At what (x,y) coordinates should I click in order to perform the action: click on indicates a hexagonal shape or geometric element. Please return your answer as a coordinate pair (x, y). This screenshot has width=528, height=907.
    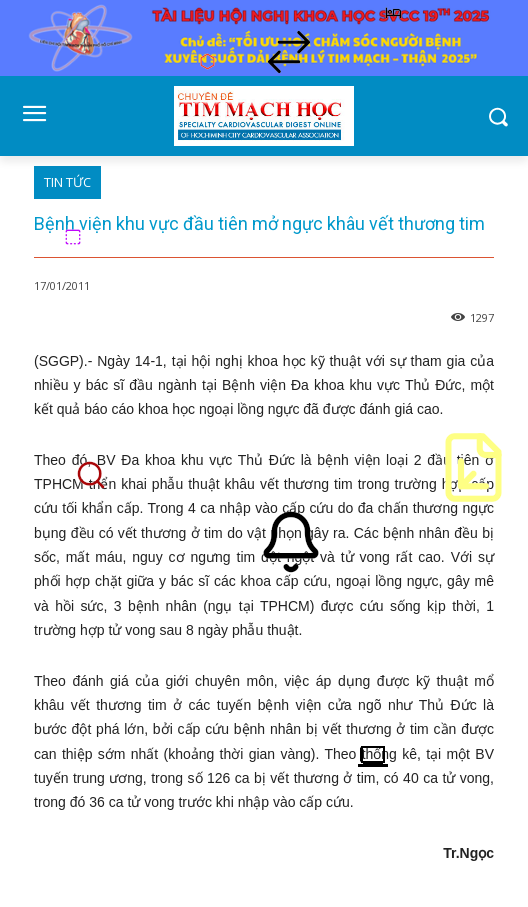
    Looking at the image, I should click on (207, 61).